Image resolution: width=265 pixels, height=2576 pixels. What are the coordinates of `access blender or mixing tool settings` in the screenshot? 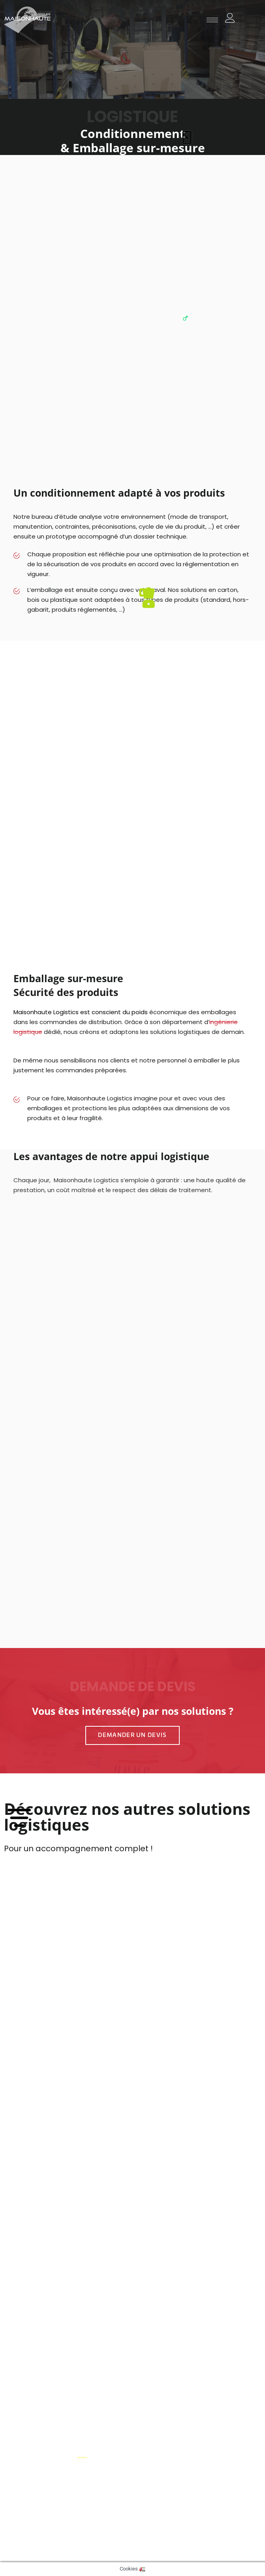 It's located at (147, 597).